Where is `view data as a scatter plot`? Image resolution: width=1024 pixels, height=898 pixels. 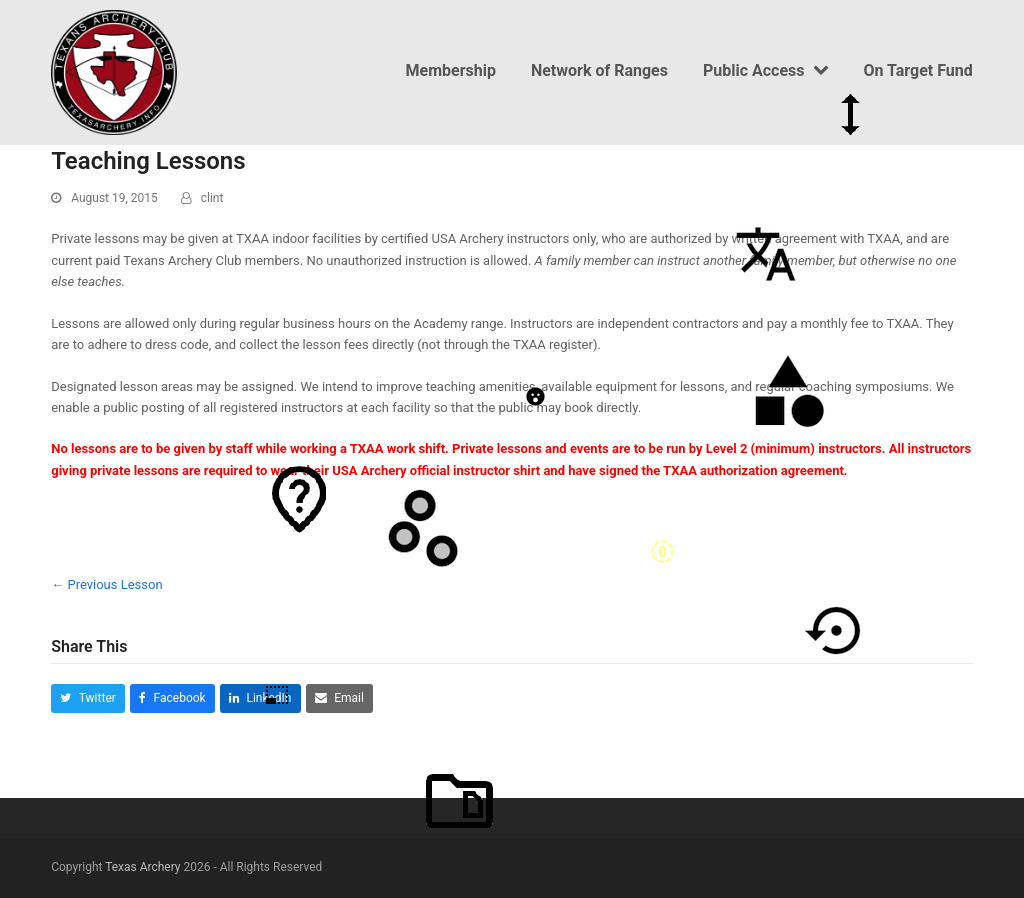
view data as a scatter plot is located at coordinates (424, 529).